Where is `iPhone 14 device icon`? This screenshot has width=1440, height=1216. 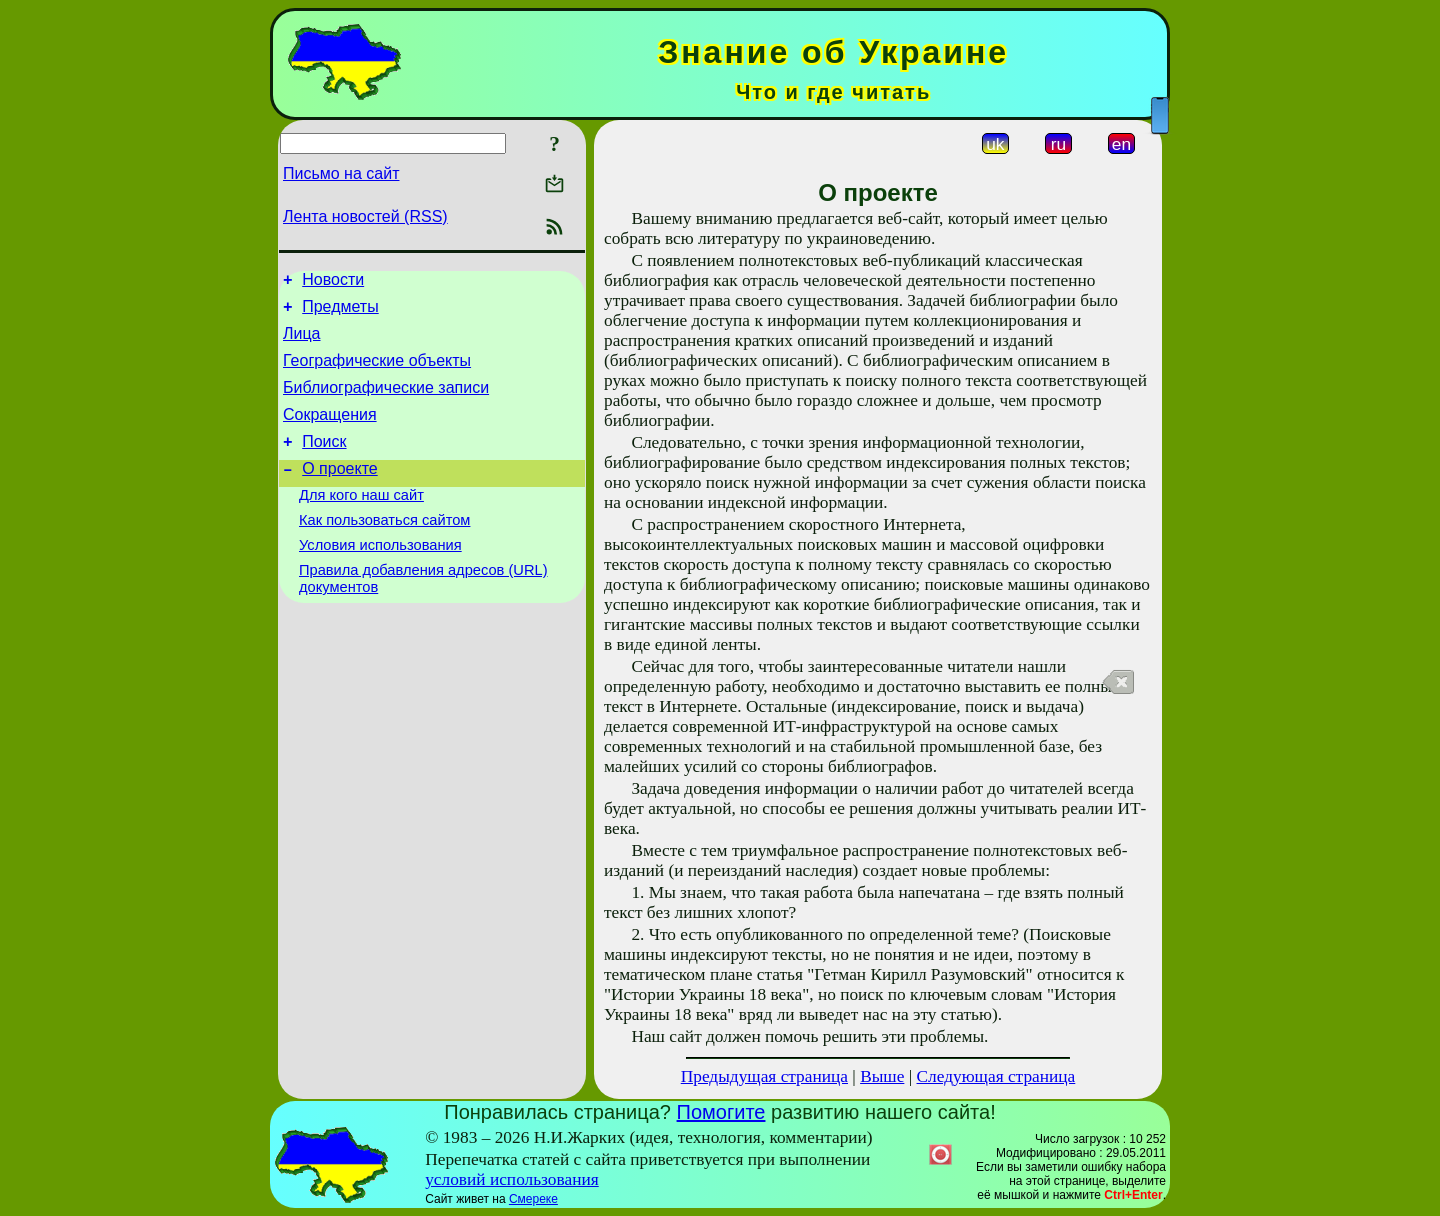 iPhone 14 device icon is located at coordinates (1160, 116).